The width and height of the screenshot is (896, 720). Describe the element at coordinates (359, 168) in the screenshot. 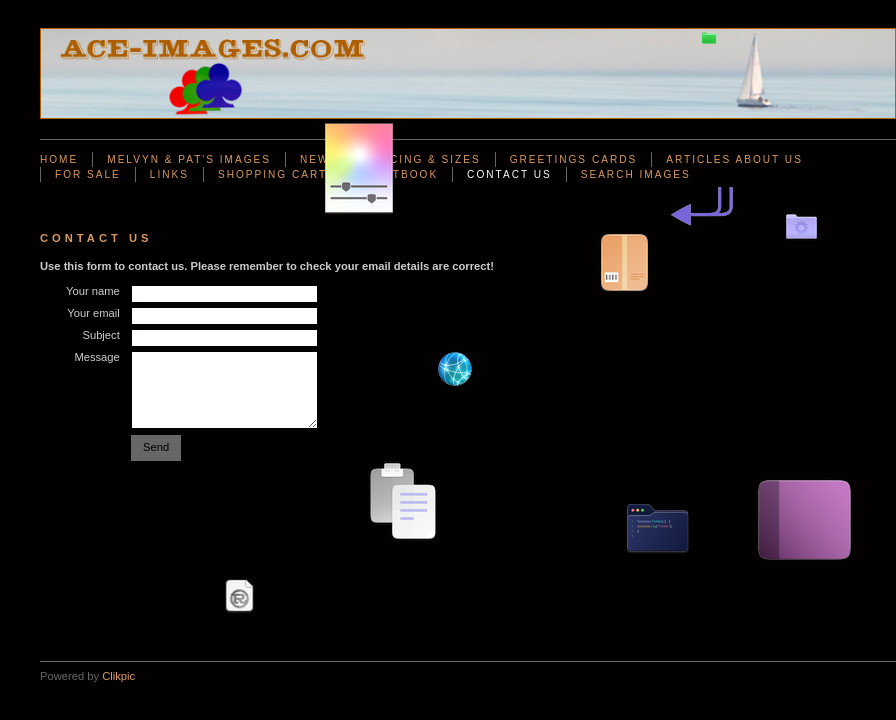

I see `adjust color preset or gradient settings` at that location.